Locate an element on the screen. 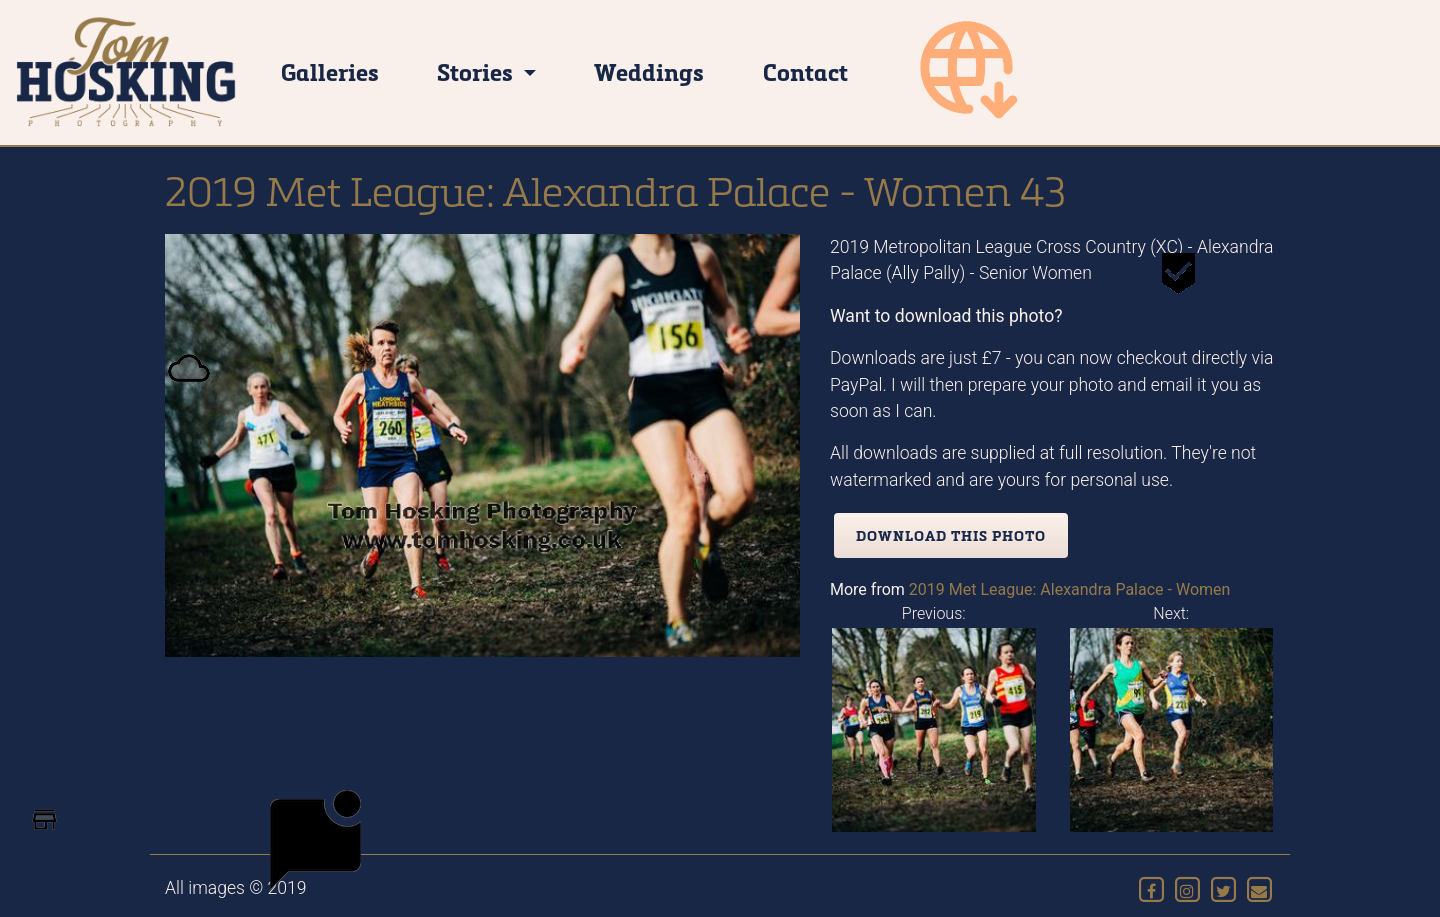  indicates unread messages in chat is located at coordinates (315, 844).